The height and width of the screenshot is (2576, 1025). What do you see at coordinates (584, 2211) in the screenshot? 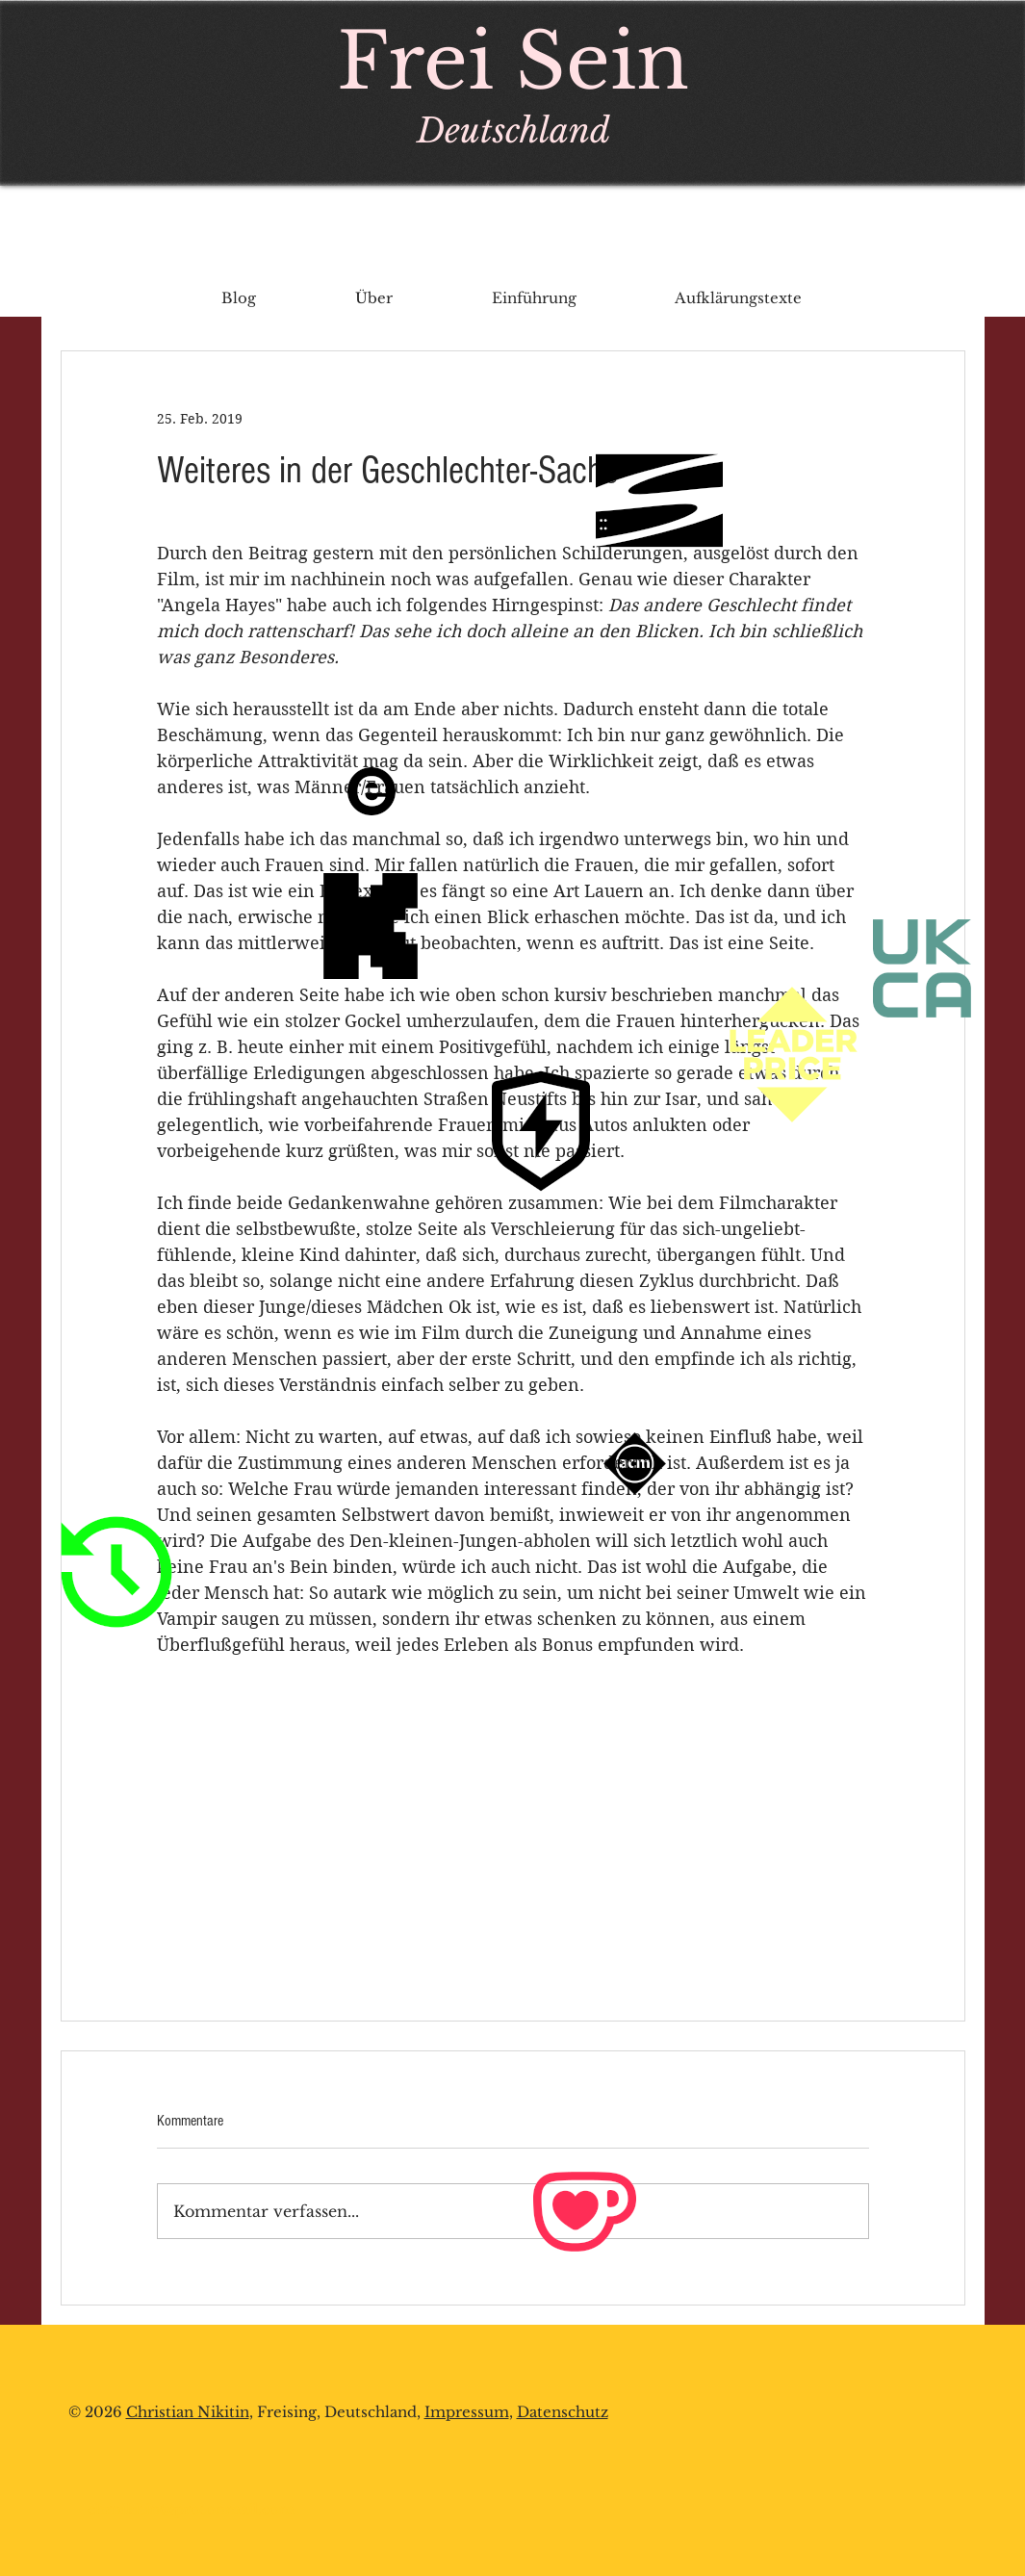
I see `support the creator on Ko-fi` at bounding box center [584, 2211].